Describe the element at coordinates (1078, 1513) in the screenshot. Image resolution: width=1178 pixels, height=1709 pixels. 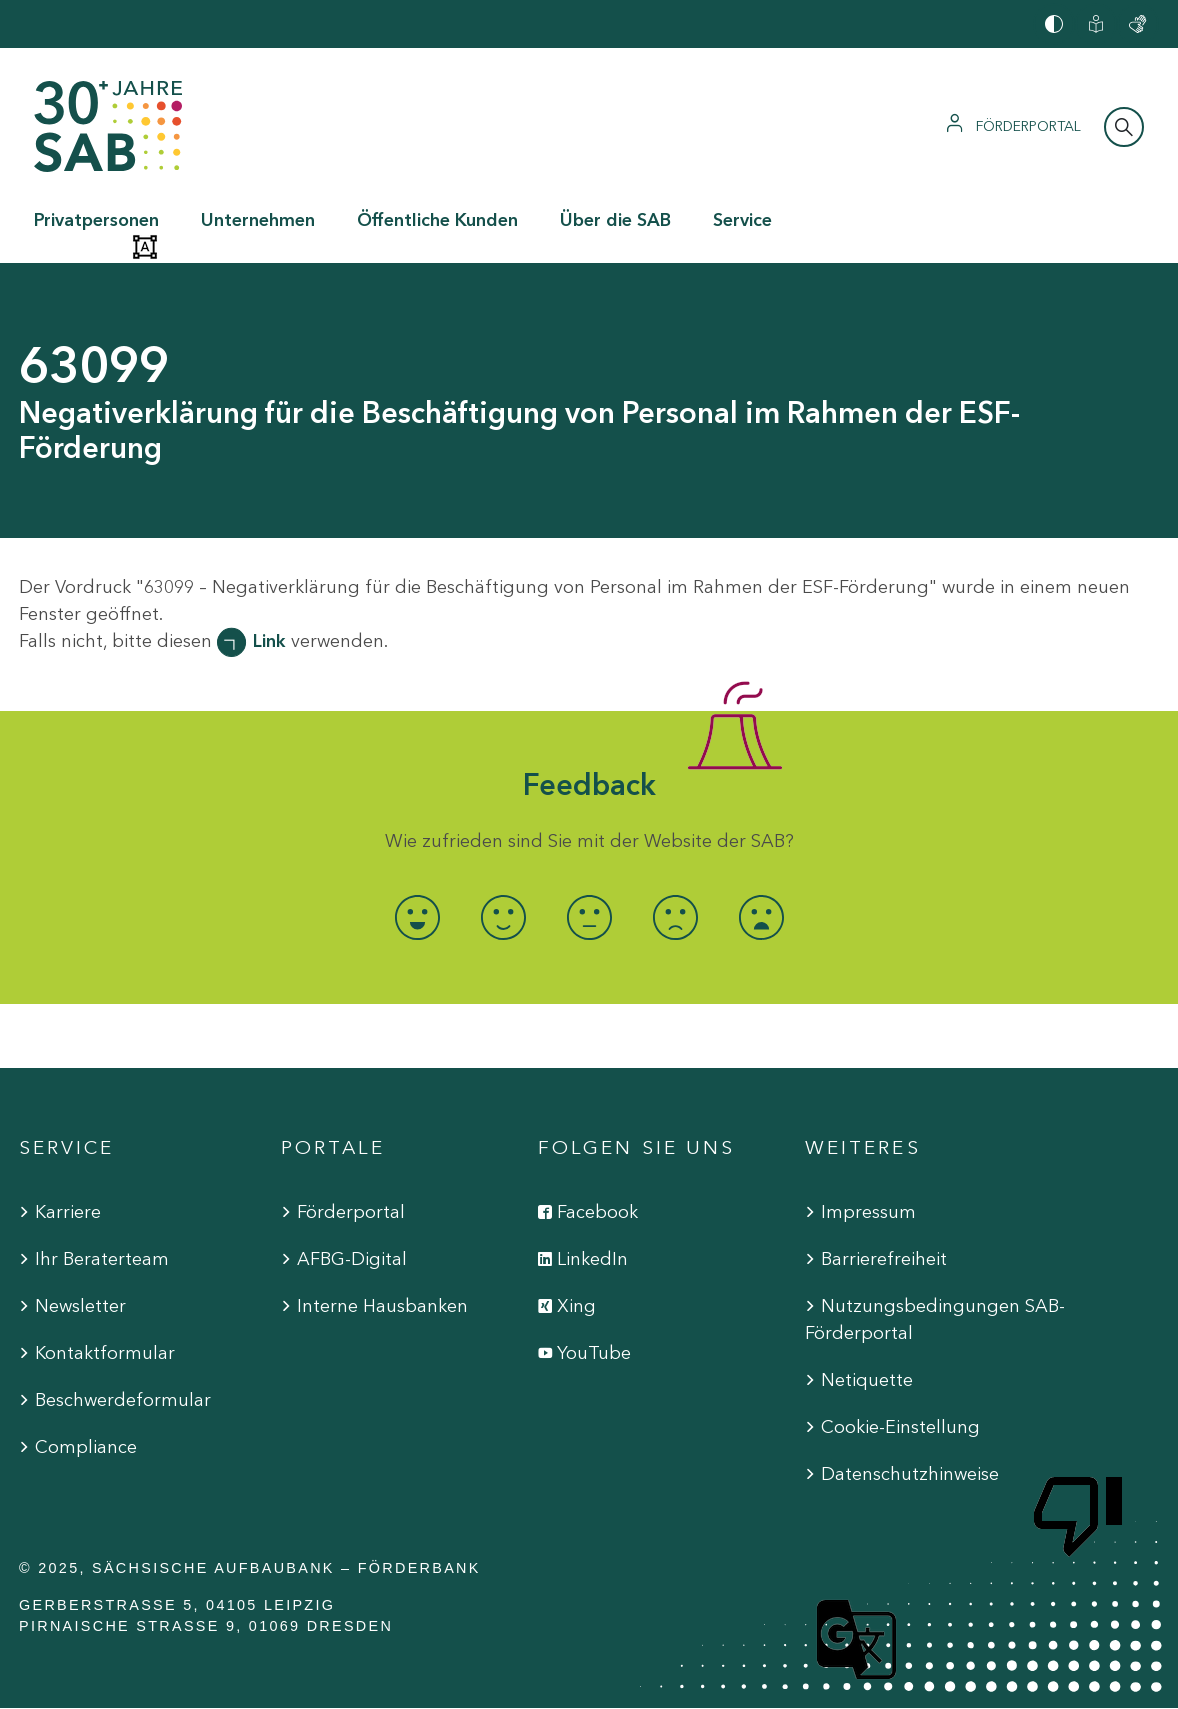
I see `dislike or downvote content` at that location.